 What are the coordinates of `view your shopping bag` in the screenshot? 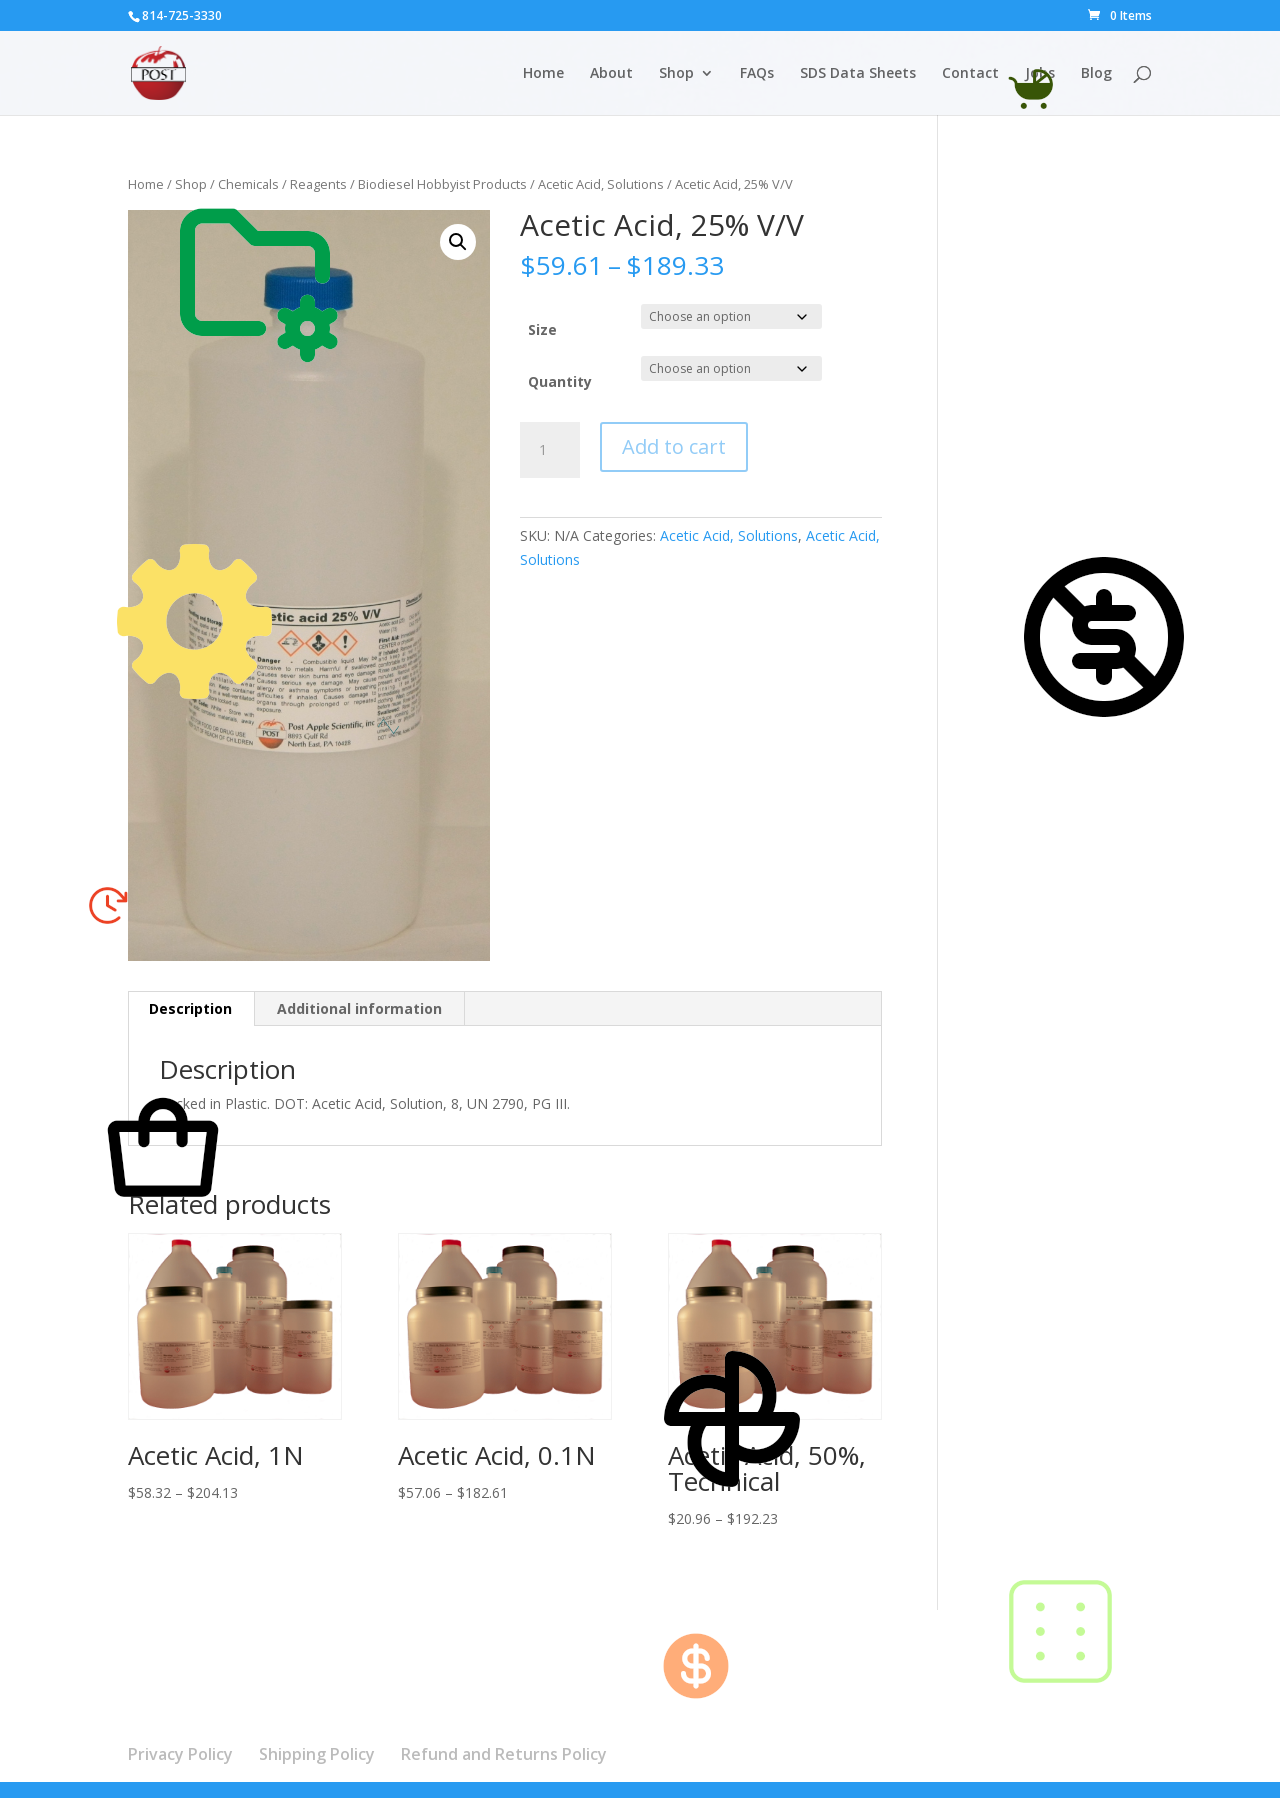 It's located at (163, 1153).